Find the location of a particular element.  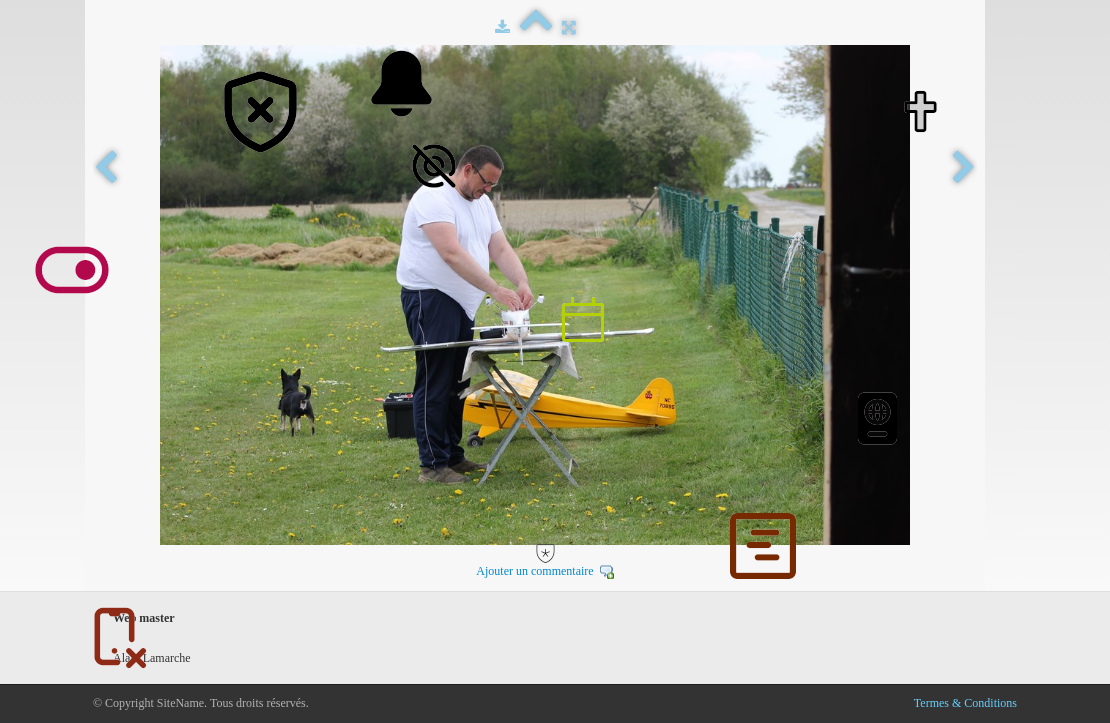

security check failed is located at coordinates (260, 112).